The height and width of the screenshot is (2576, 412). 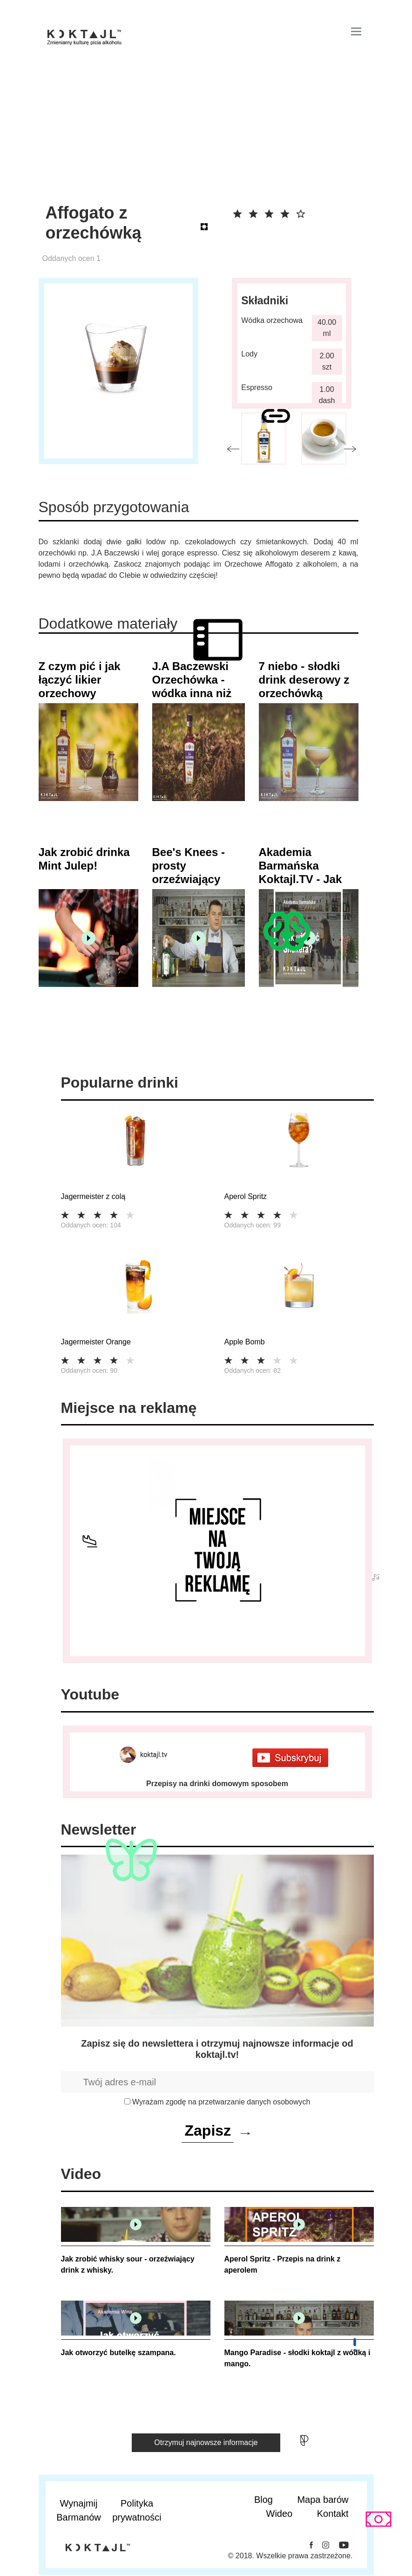 I want to click on remove a song from your playlist, so click(x=376, y=1577).